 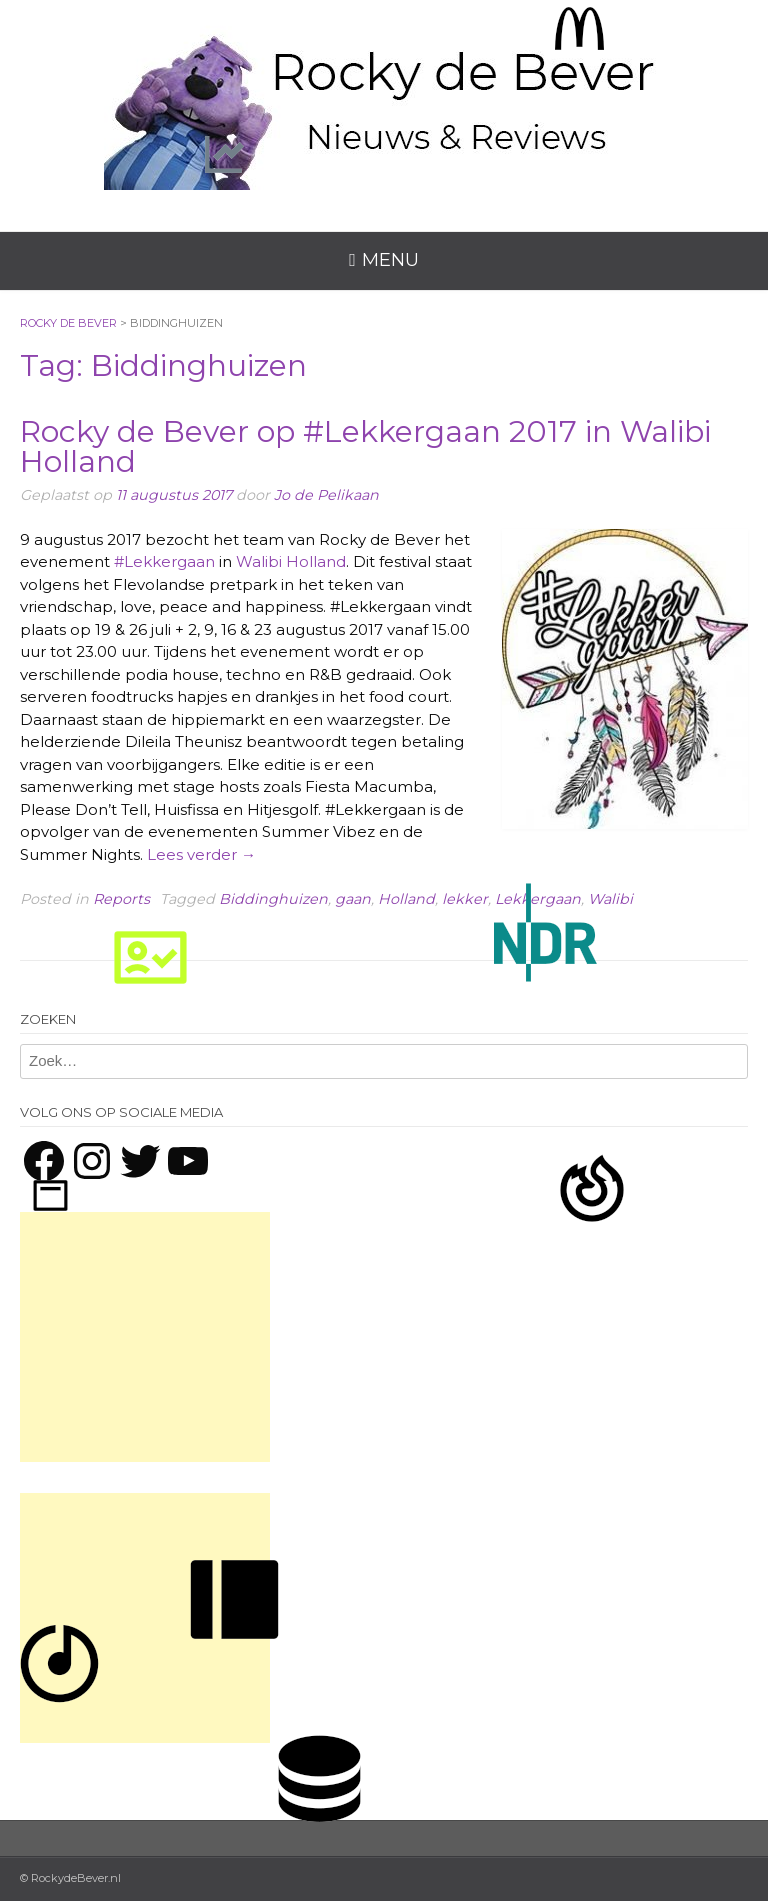 What do you see at coordinates (319, 1776) in the screenshot?
I see `access database storage` at bounding box center [319, 1776].